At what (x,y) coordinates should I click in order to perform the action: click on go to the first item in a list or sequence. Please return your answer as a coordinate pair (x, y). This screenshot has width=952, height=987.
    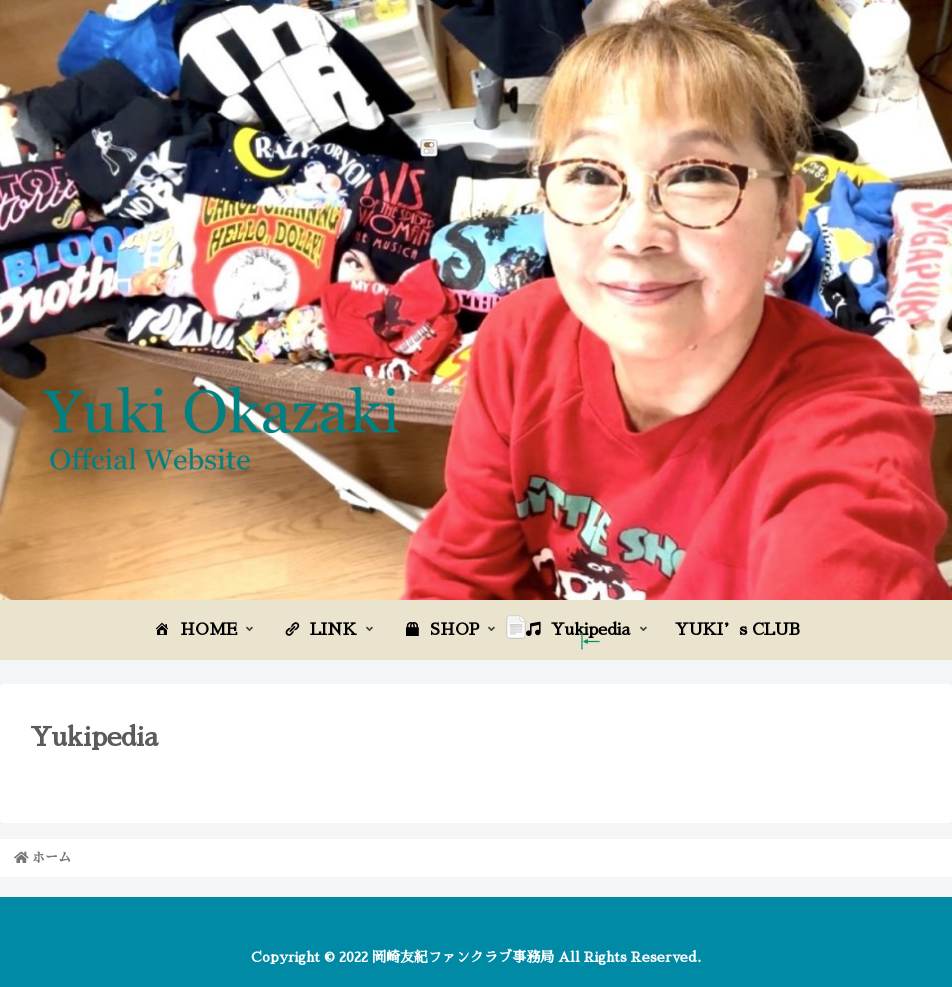
    Looking at the image, I should click on (590, 641).